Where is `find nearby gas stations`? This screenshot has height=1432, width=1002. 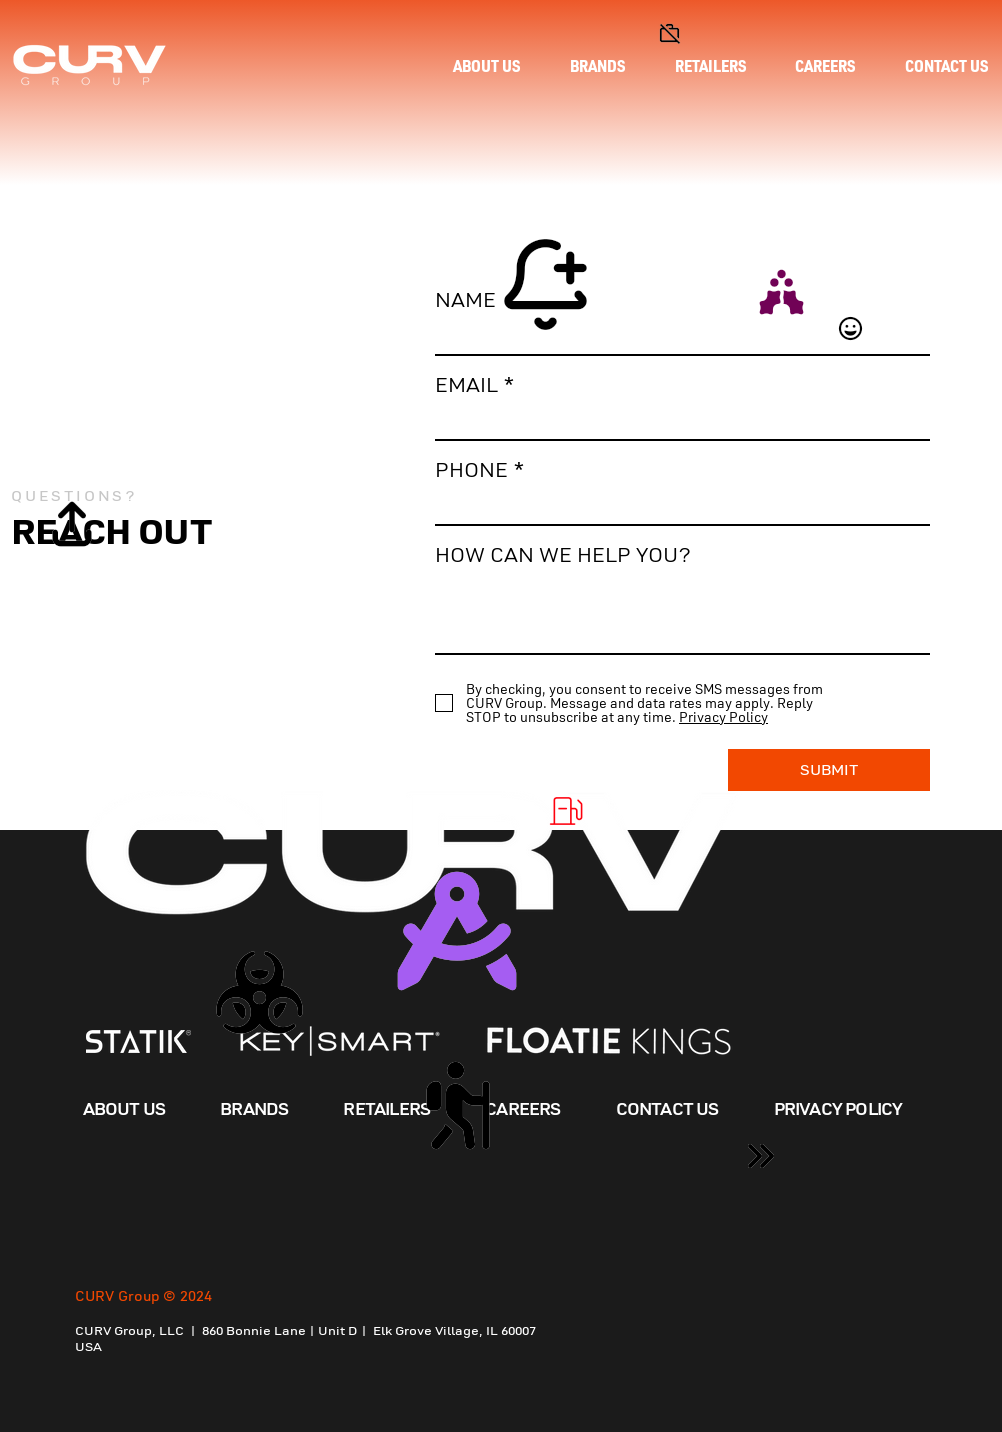 find nearby gas stations is located at coordinates (565, 811).